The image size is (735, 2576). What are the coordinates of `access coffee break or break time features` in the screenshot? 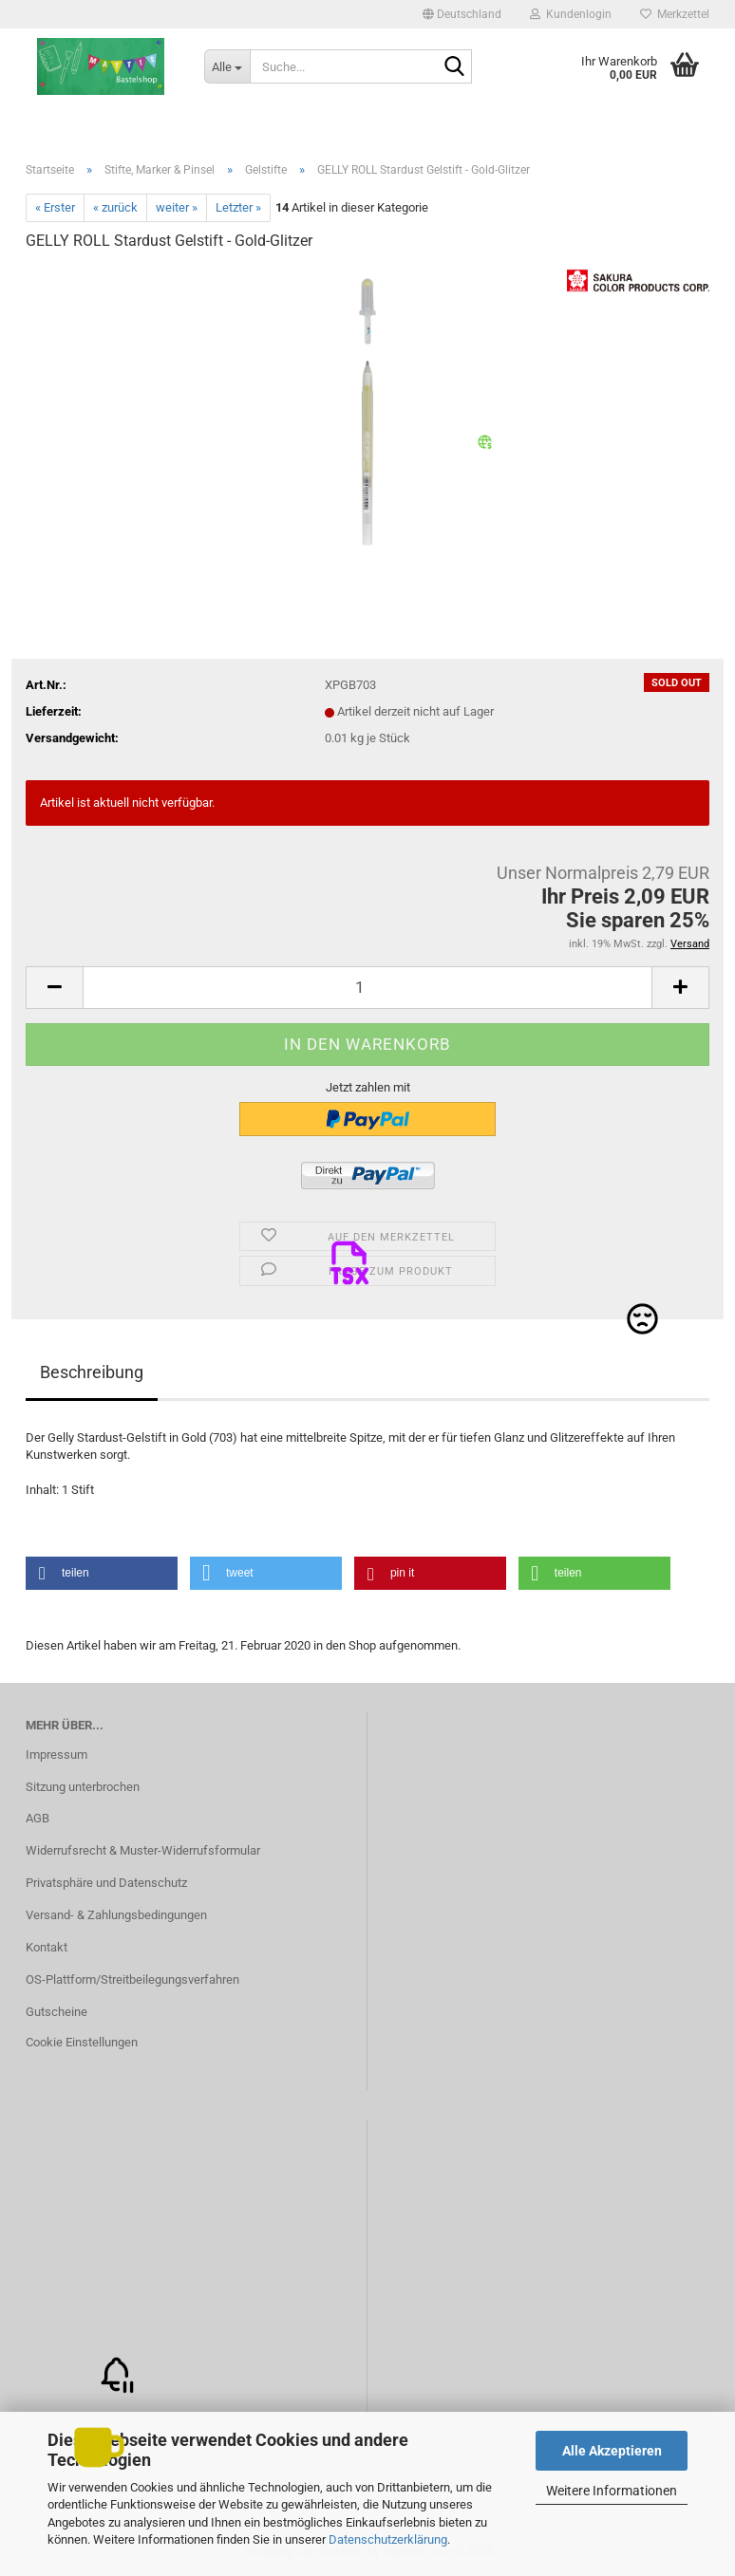 It's located at (99, 2447).